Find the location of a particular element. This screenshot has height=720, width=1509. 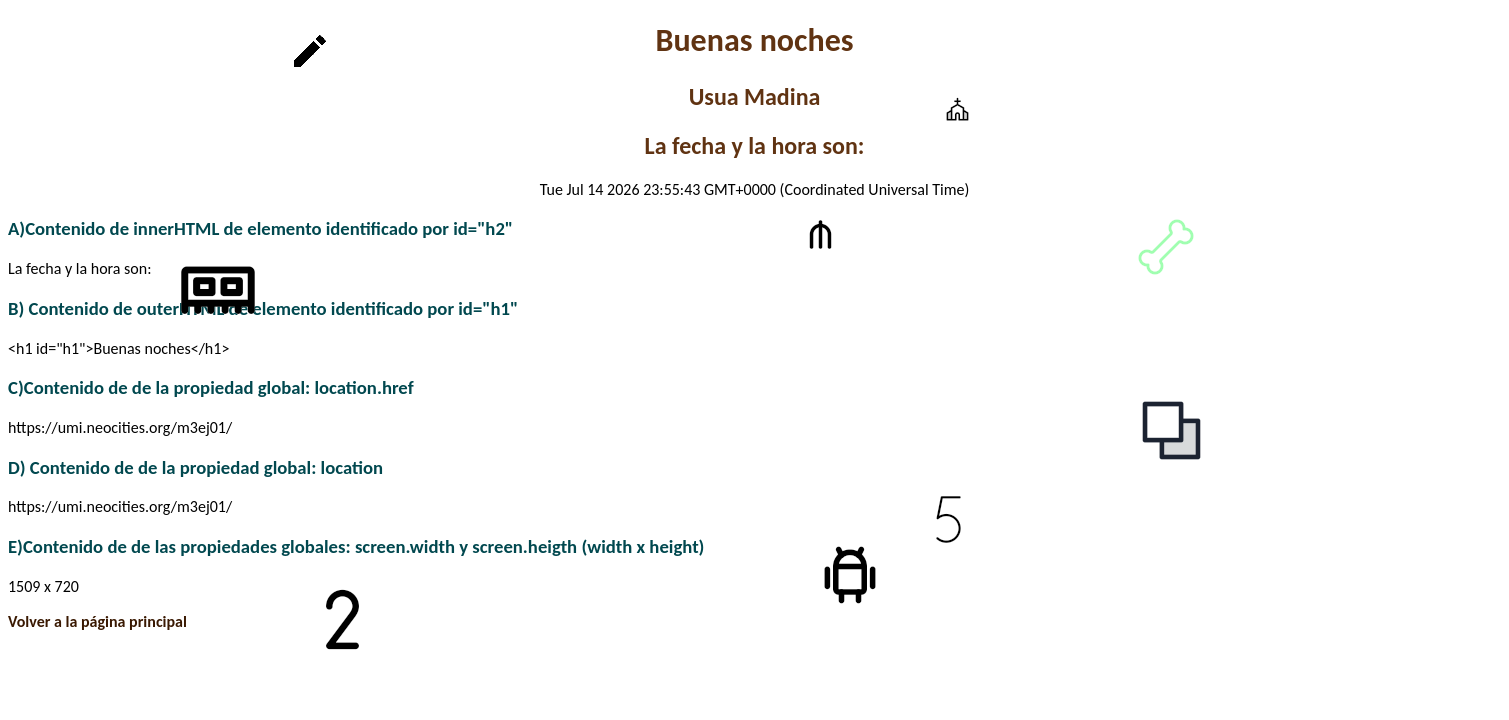

view device memory or RAM usage is located at coordinates (218, 289).